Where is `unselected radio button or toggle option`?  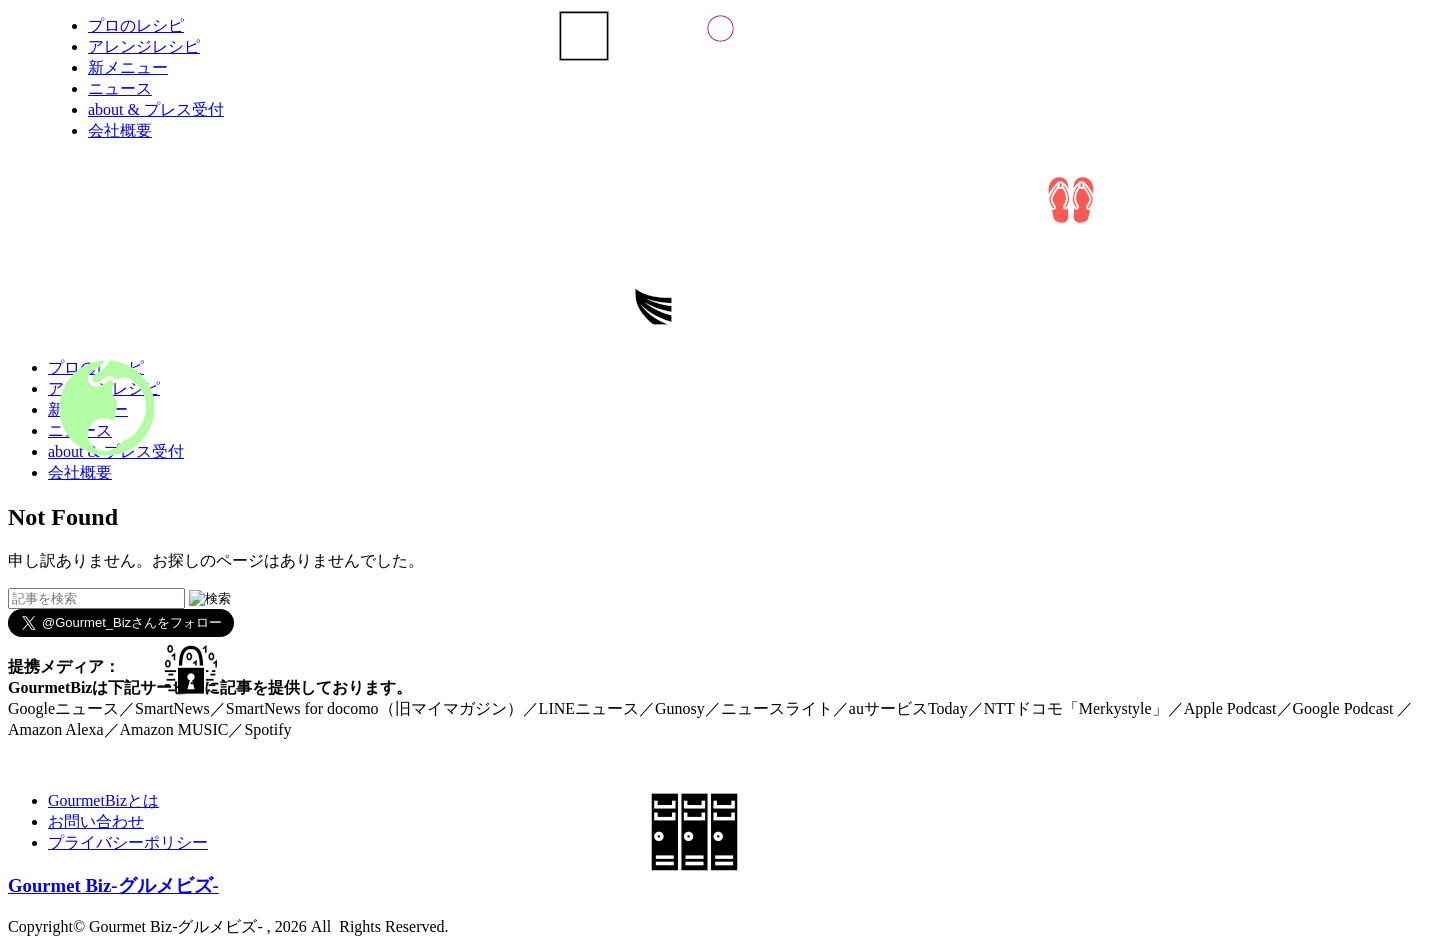 unselected radio button or toggle option is located at coordinates (720, 28).